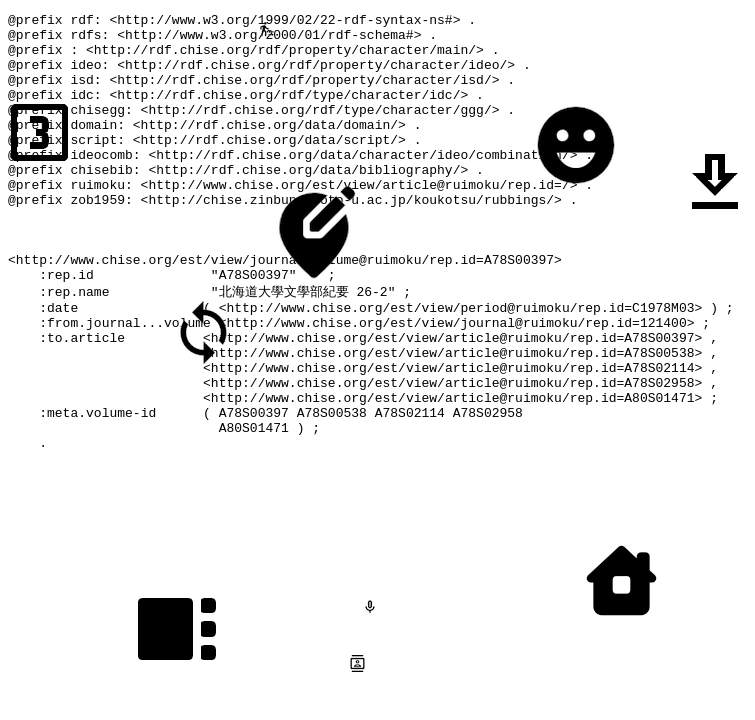 This screenshot has width=755, height=720. What do you see at coordinates (621, 580) in the screenshot?
I see `navigate to home screen` at bounding box center [621, 580].